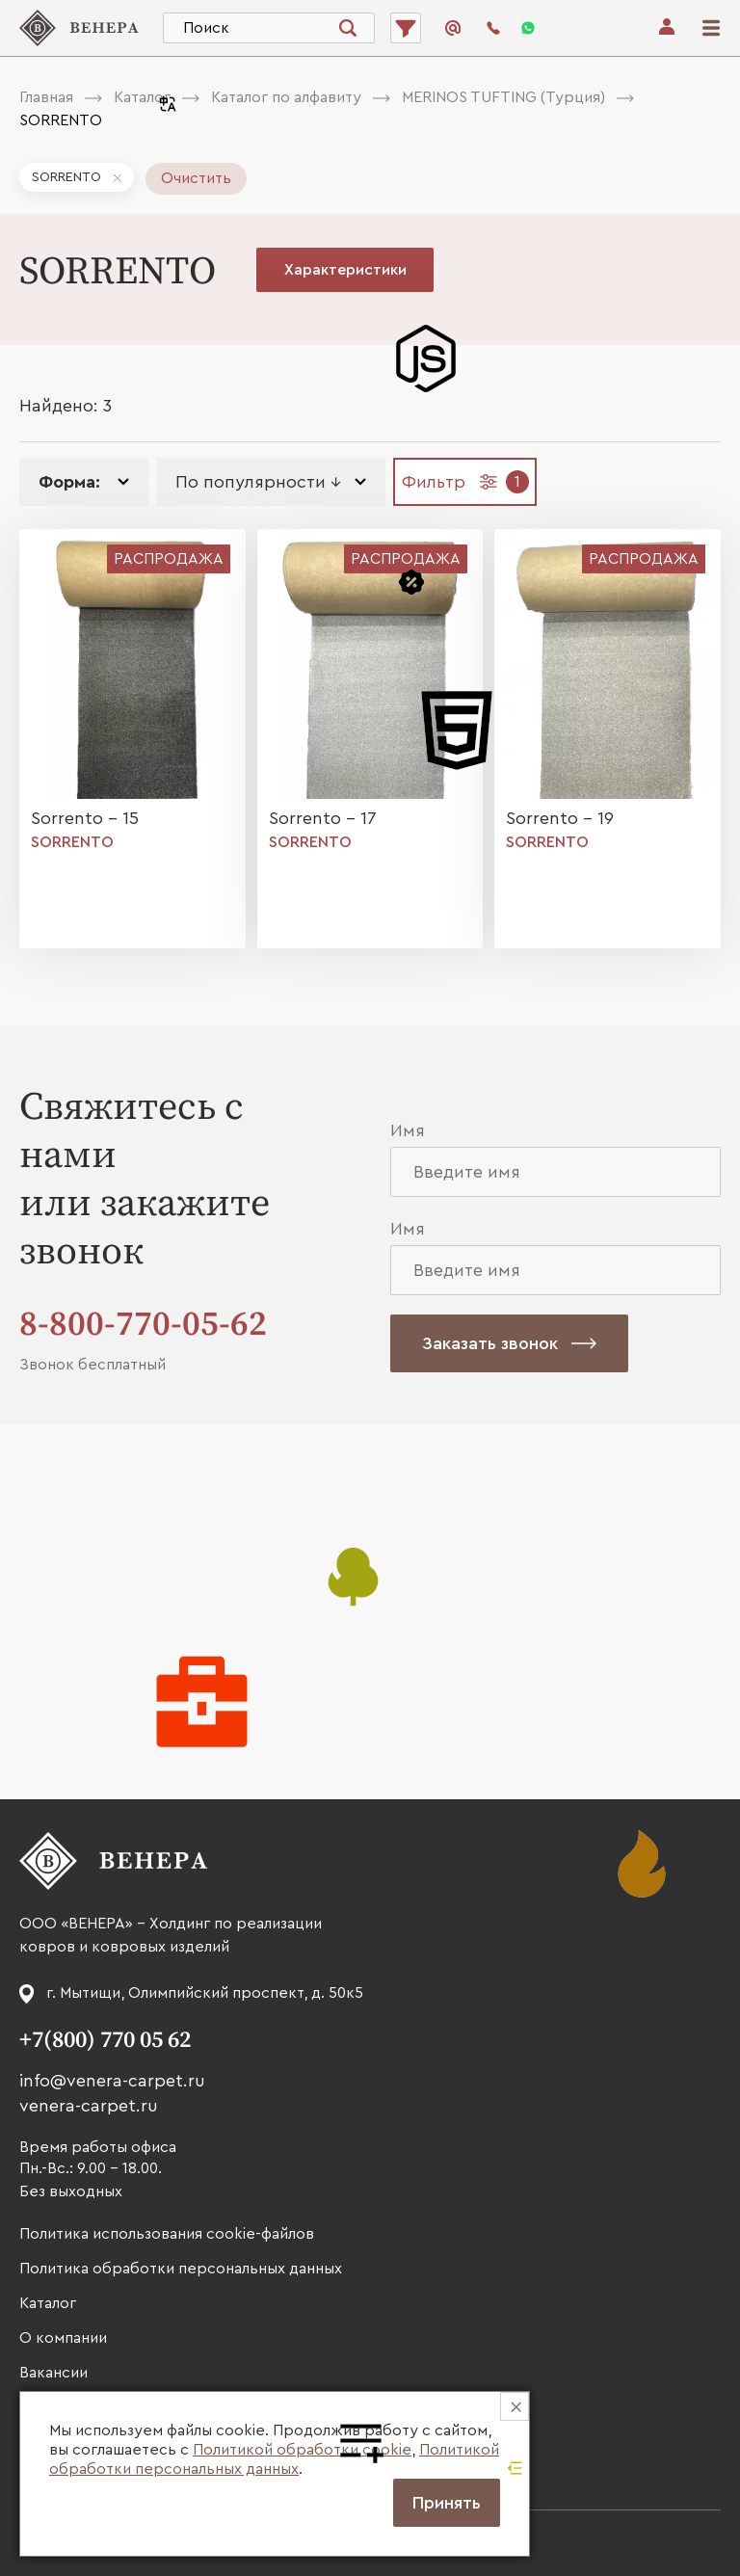  I want to click on collapse the sidebar menu, so click(515, 2468).